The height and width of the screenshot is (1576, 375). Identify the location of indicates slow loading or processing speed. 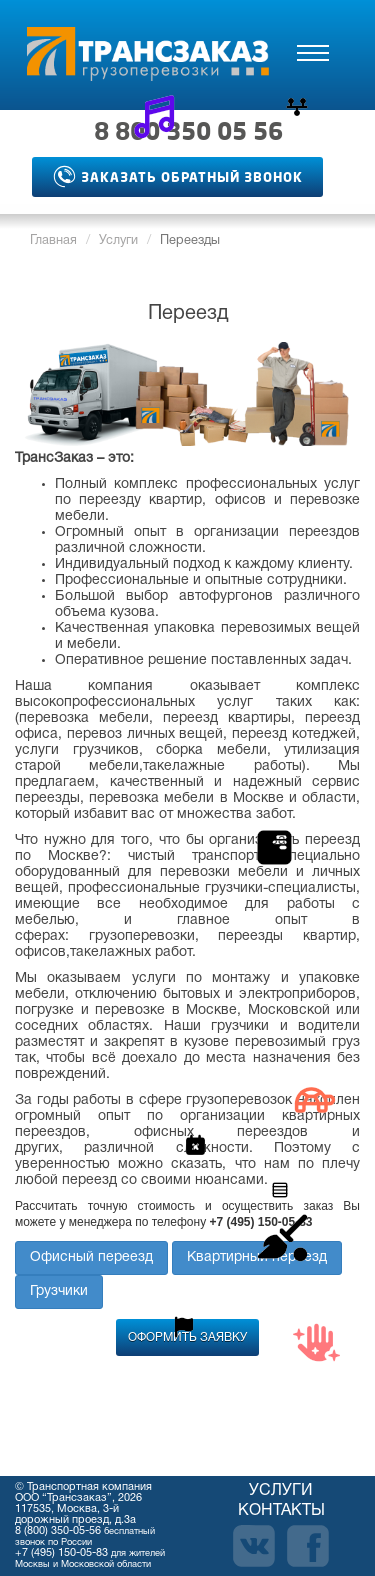
(315, 1100).